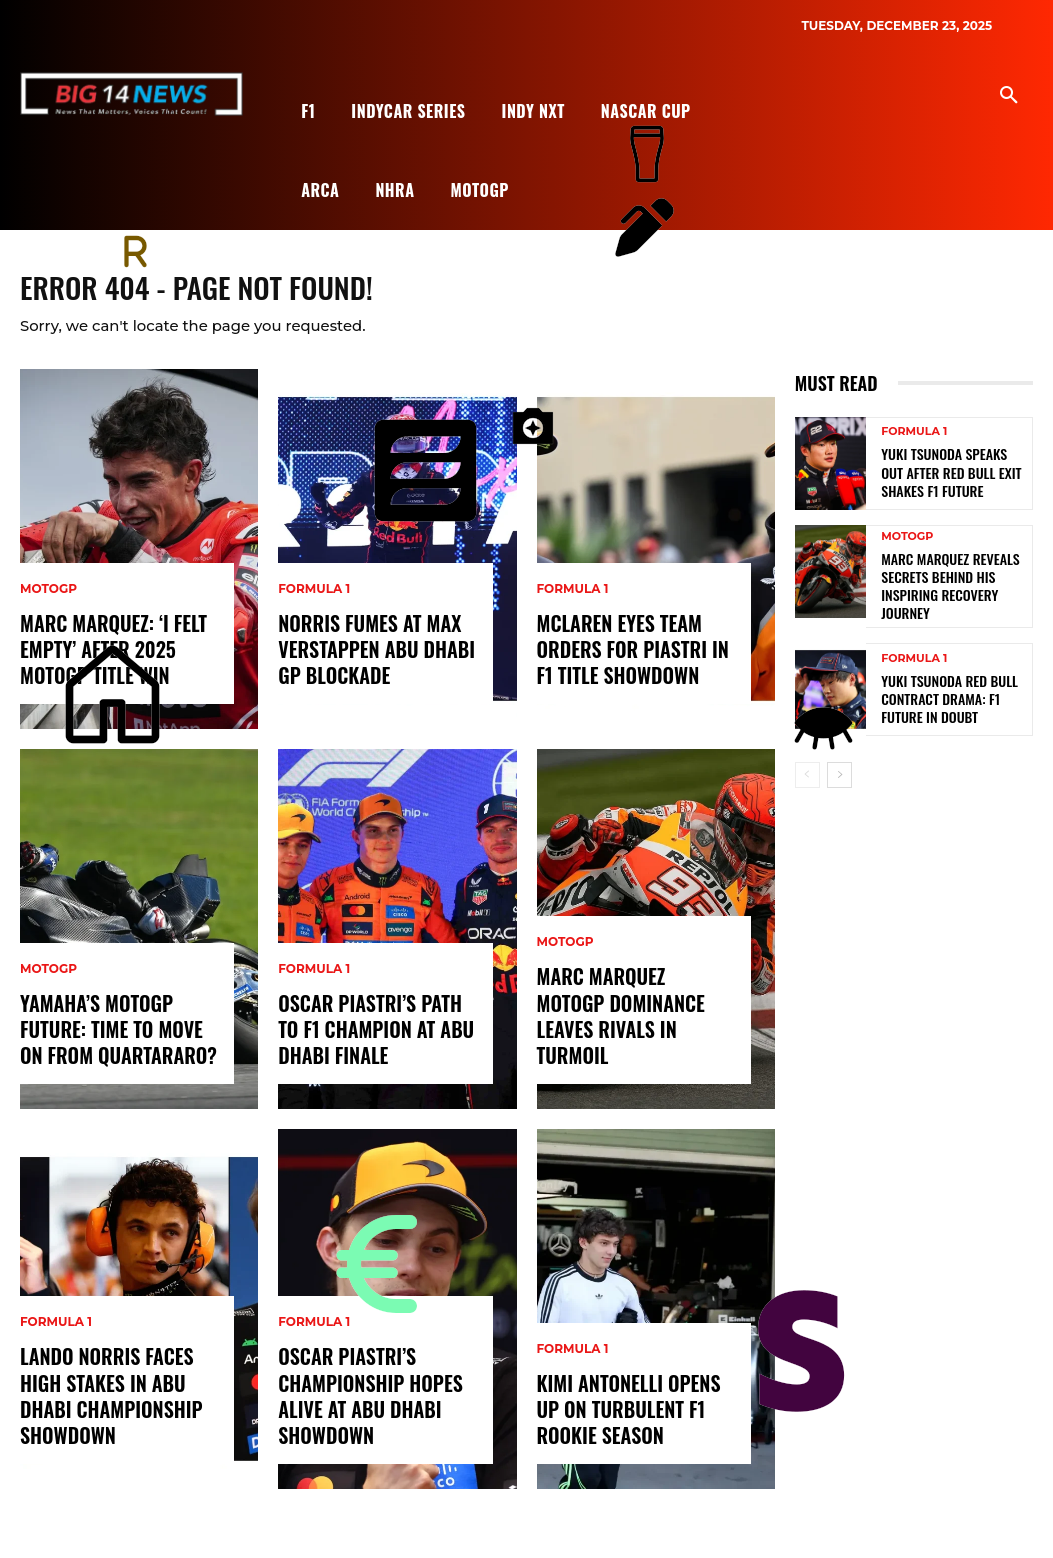 This screenshot has height=1558, width=1053. What do you see at coordinates (112, 696) in the screenshot?
I see `navigate to home screen` at bounding box center [112, 696].